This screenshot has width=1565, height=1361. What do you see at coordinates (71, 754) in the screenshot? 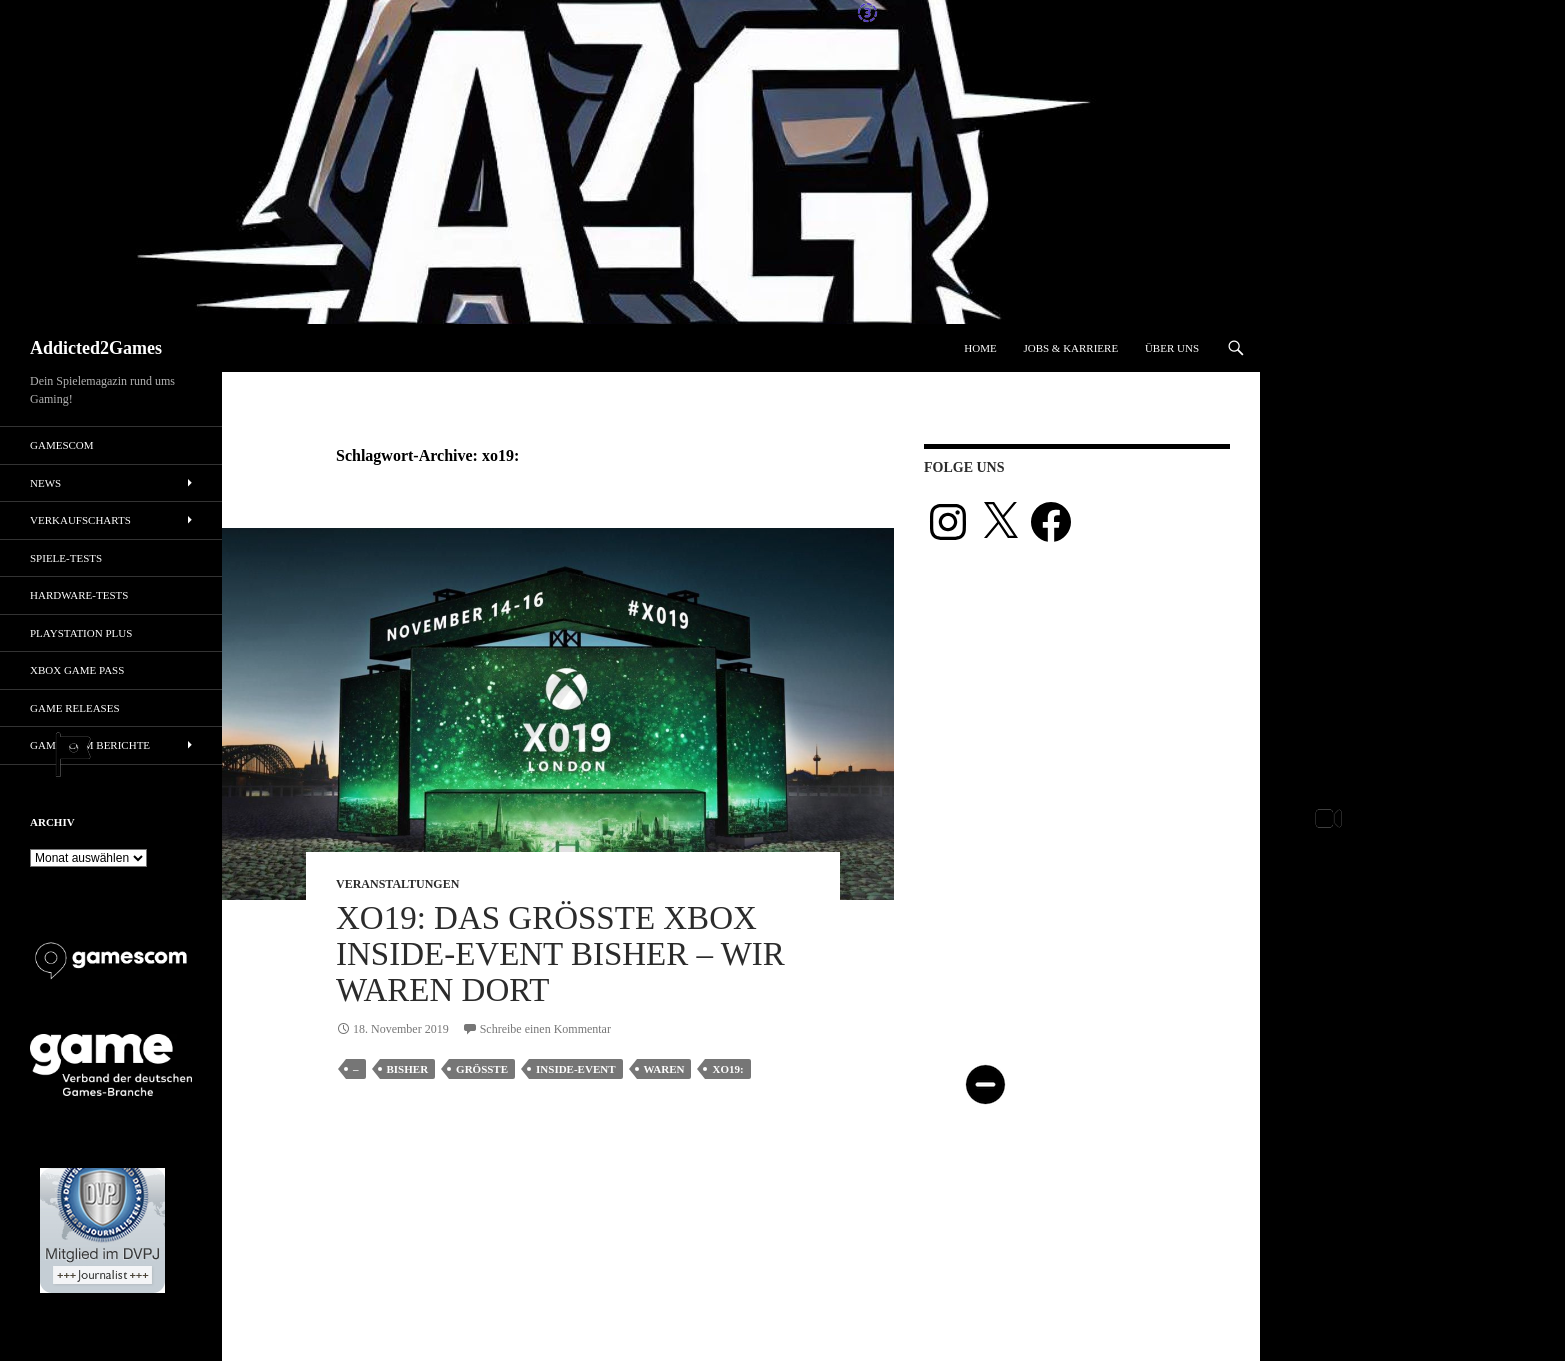
I see `start a guided tour or walkthrough` at bounding box center [71, 754].